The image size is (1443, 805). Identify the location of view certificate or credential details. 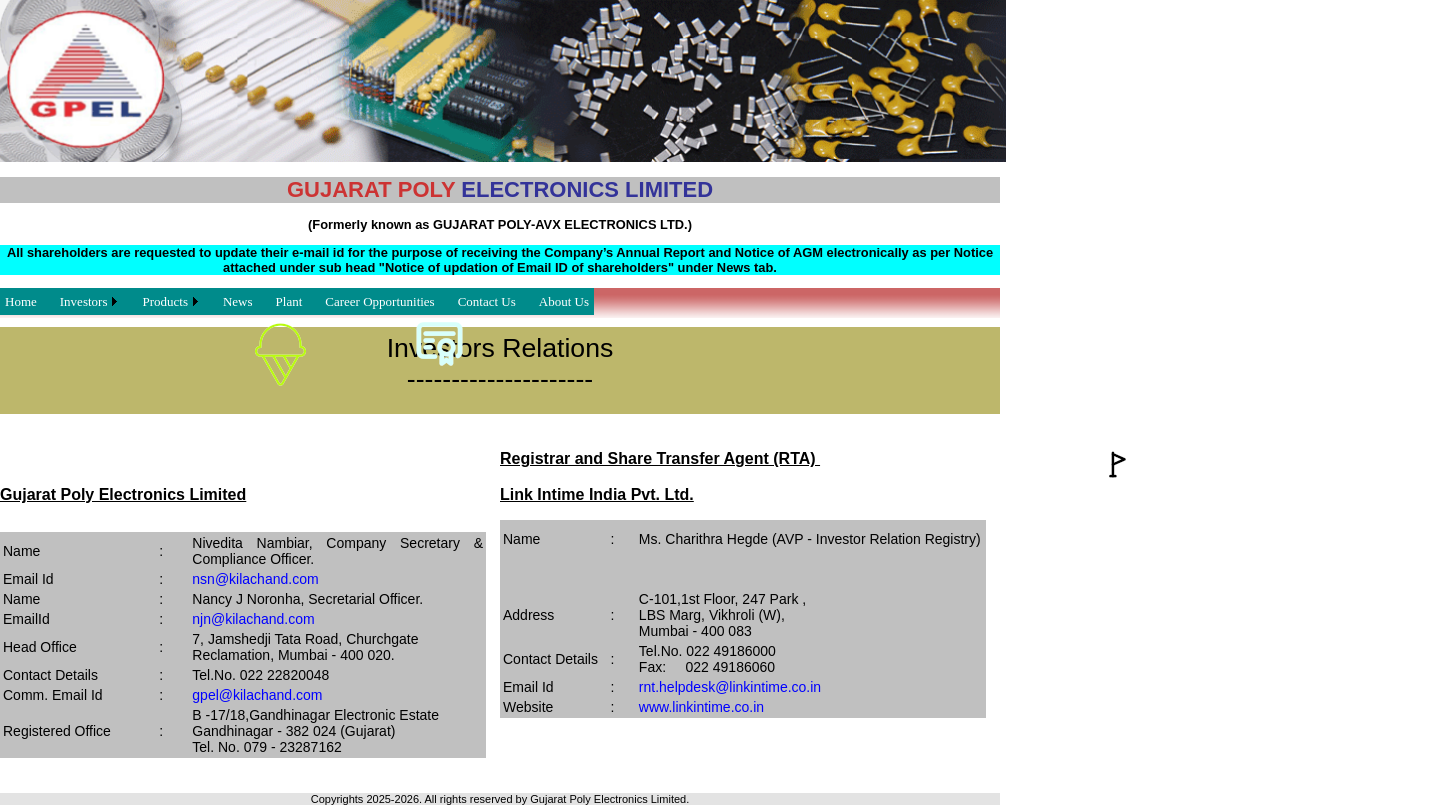
(439, 340).